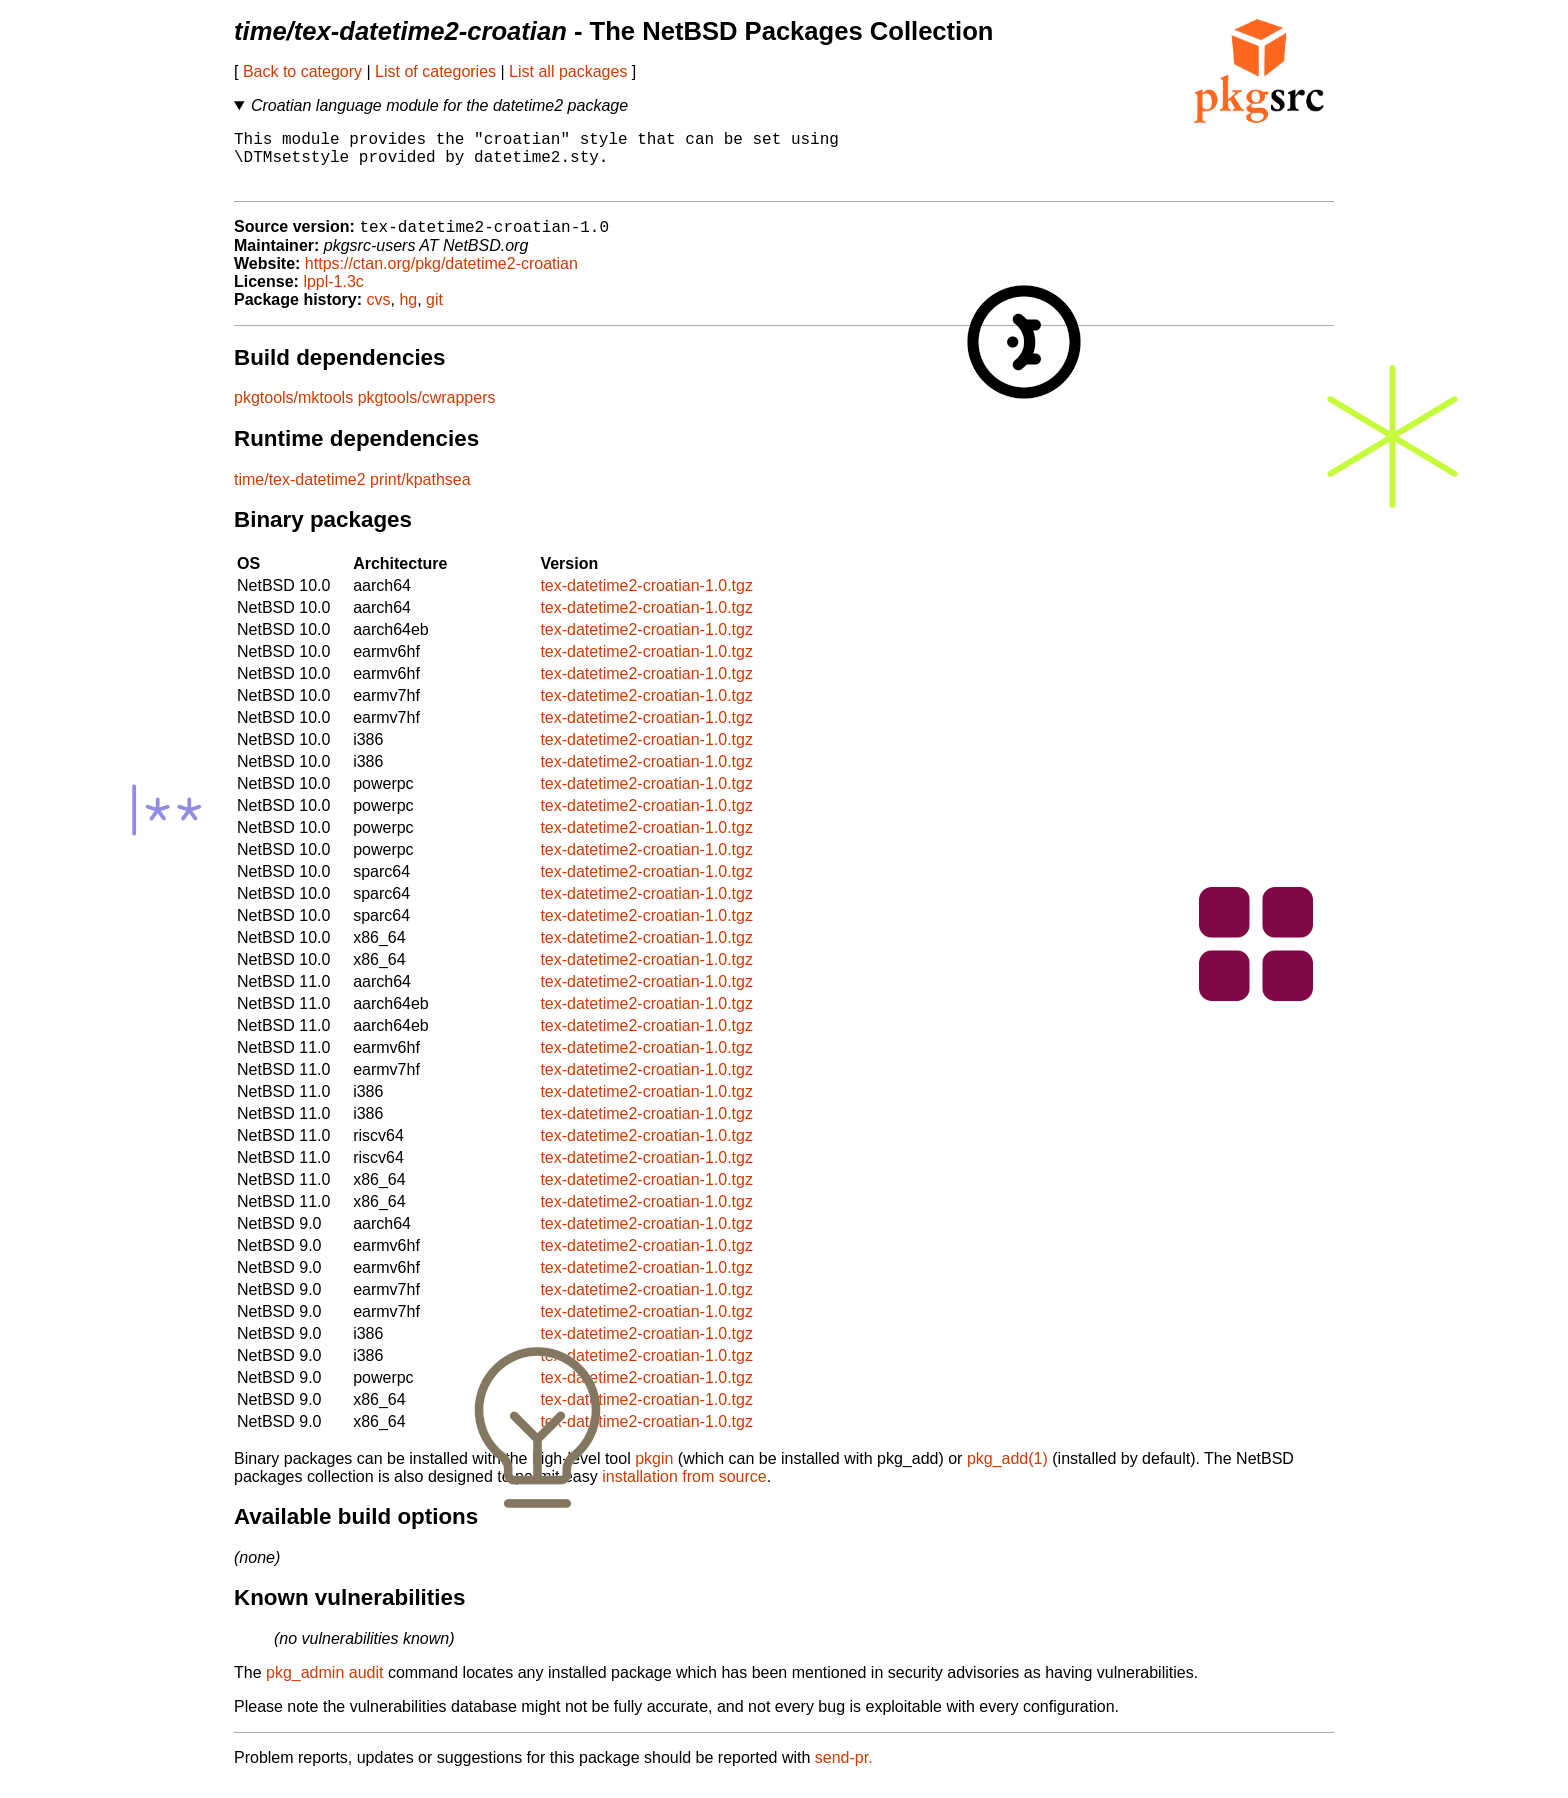 The width and height of the screenshot is (1568, 1798). Describe the element at coordinates (1256, 944) in the screenshot. I see `view items in grid layout` at that location.